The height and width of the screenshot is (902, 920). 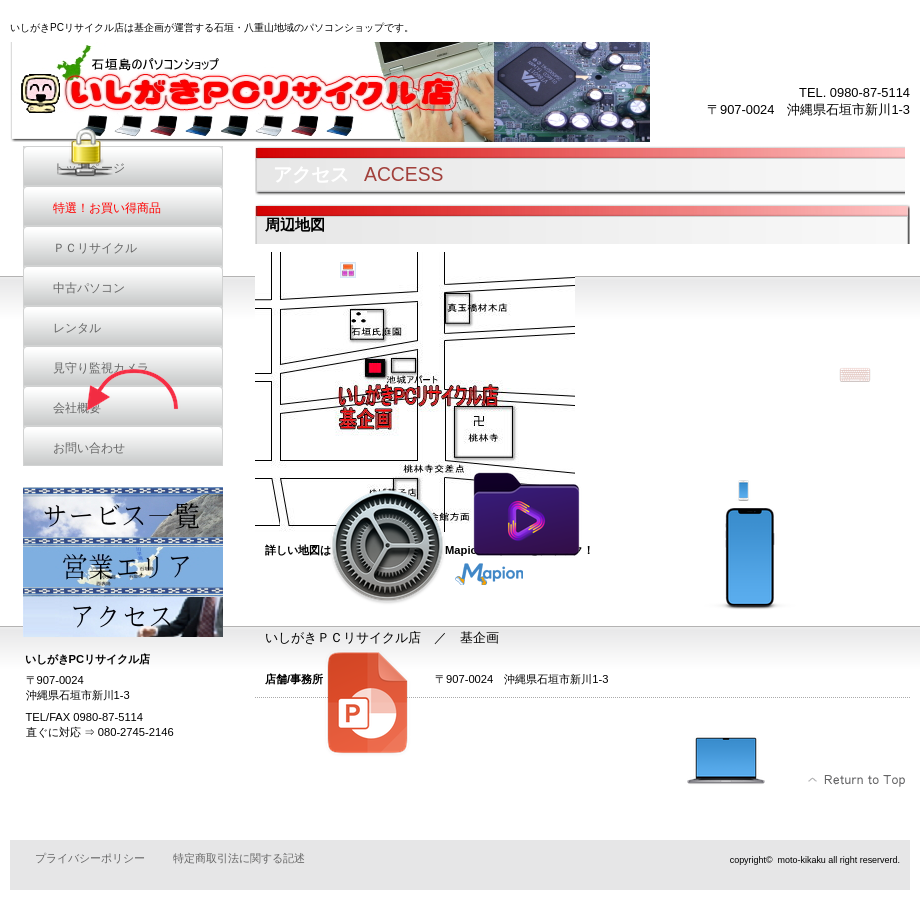 I want to click on Rosetta 2 translation layer update utility, so click(x=387, y=545).